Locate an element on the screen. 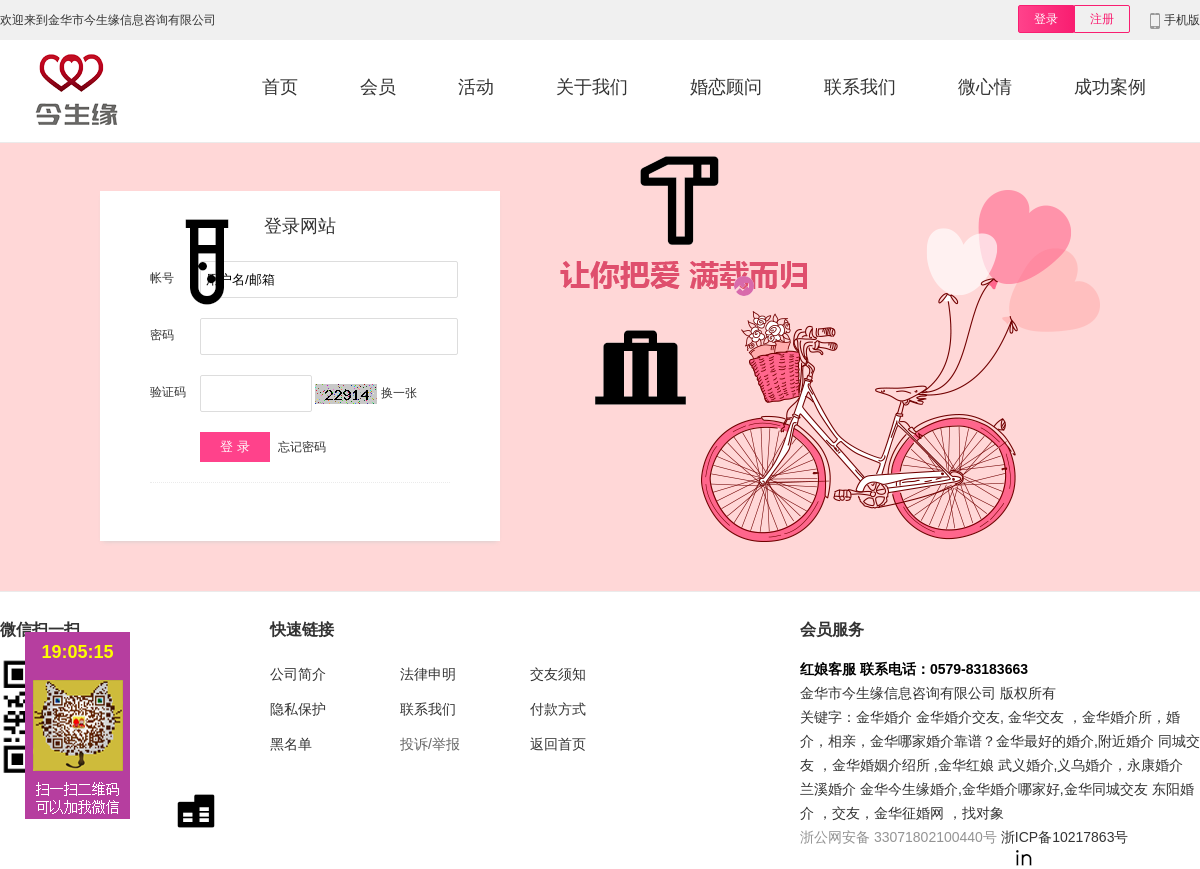 This screenshot has width=1200, height=869. access lab results or test data is located at coordinates (207, 262).